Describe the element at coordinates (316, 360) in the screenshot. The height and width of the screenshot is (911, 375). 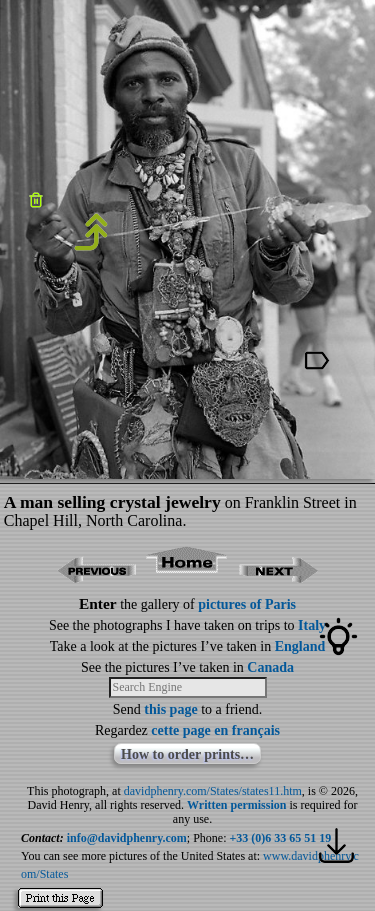
I see `add a label or tag to an item` at that location.